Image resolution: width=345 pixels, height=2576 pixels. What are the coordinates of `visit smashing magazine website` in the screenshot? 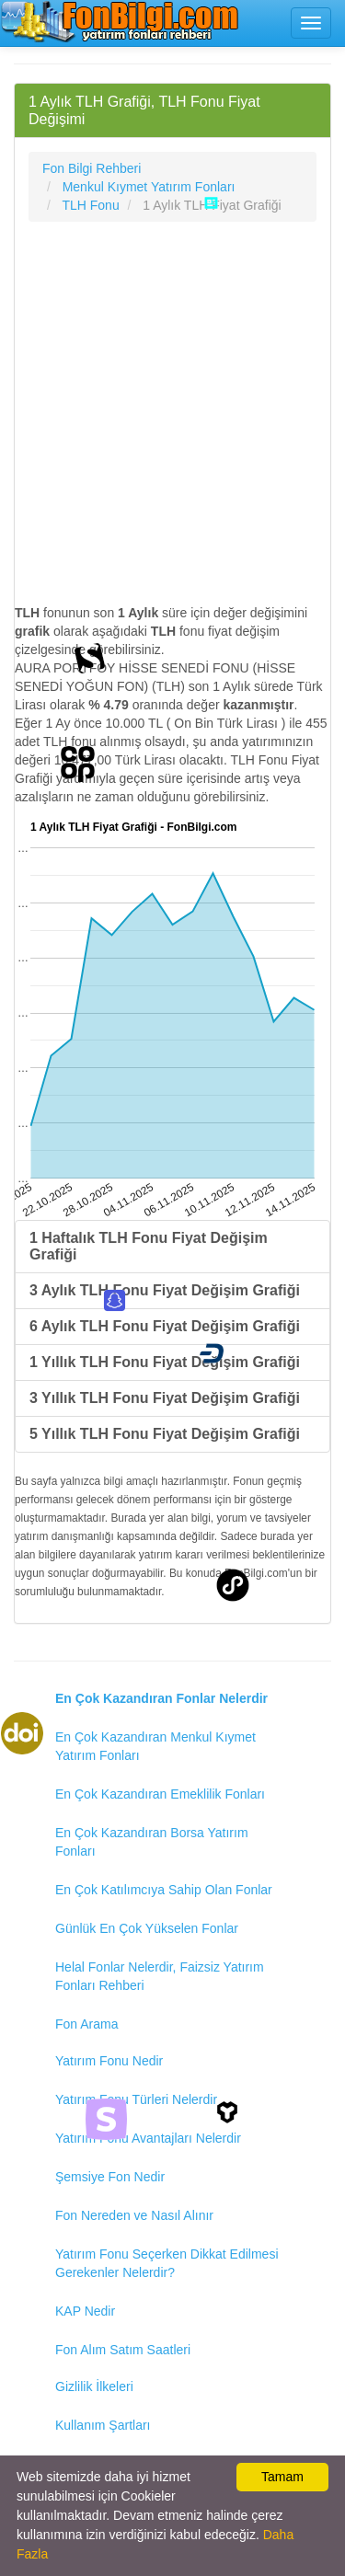 It's located at (89, 658).